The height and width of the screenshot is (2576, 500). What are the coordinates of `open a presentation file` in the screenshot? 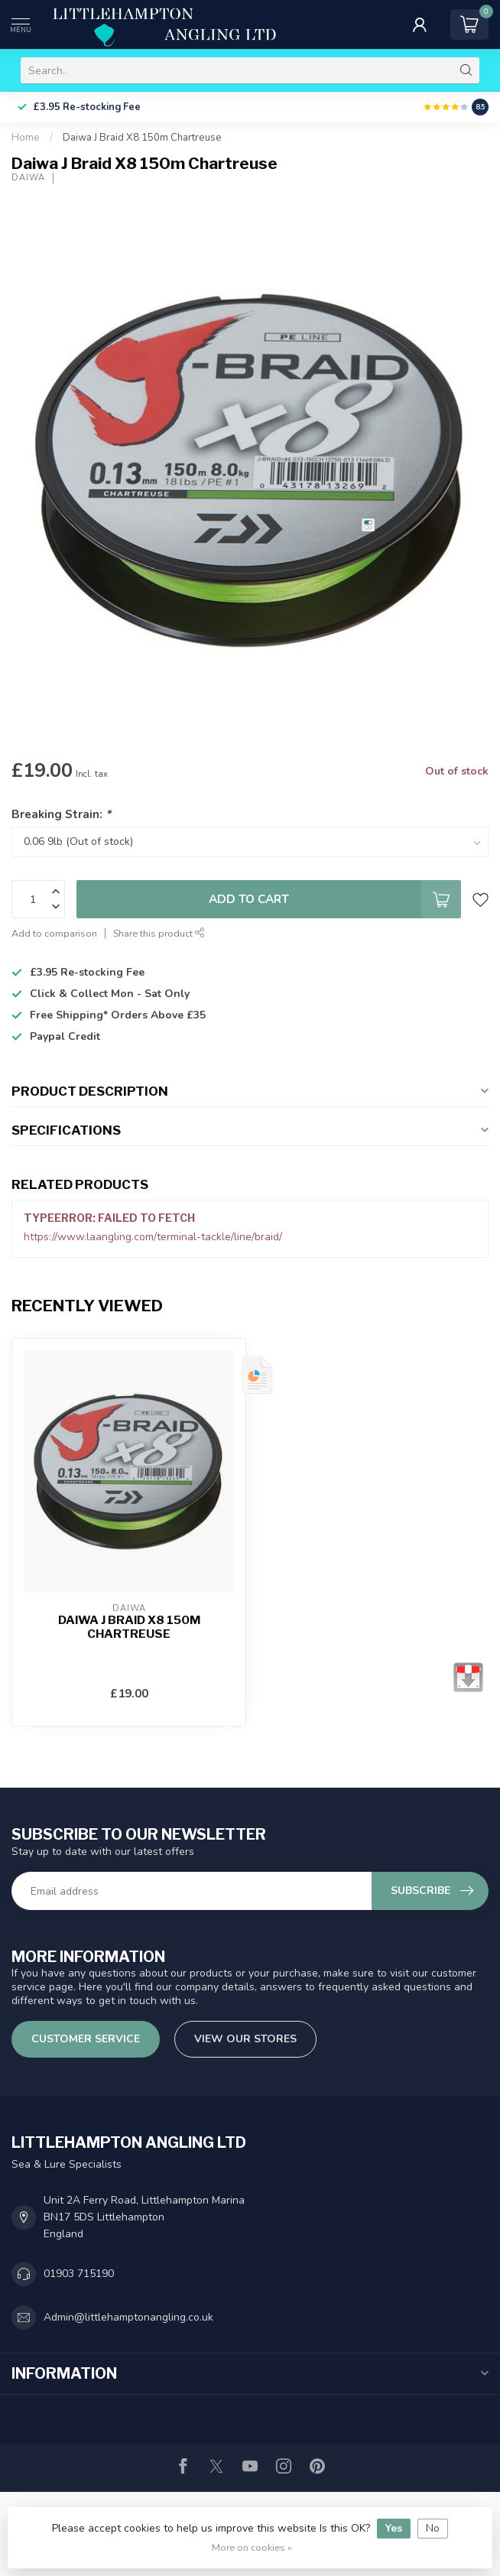 It's located at (257, 1375).